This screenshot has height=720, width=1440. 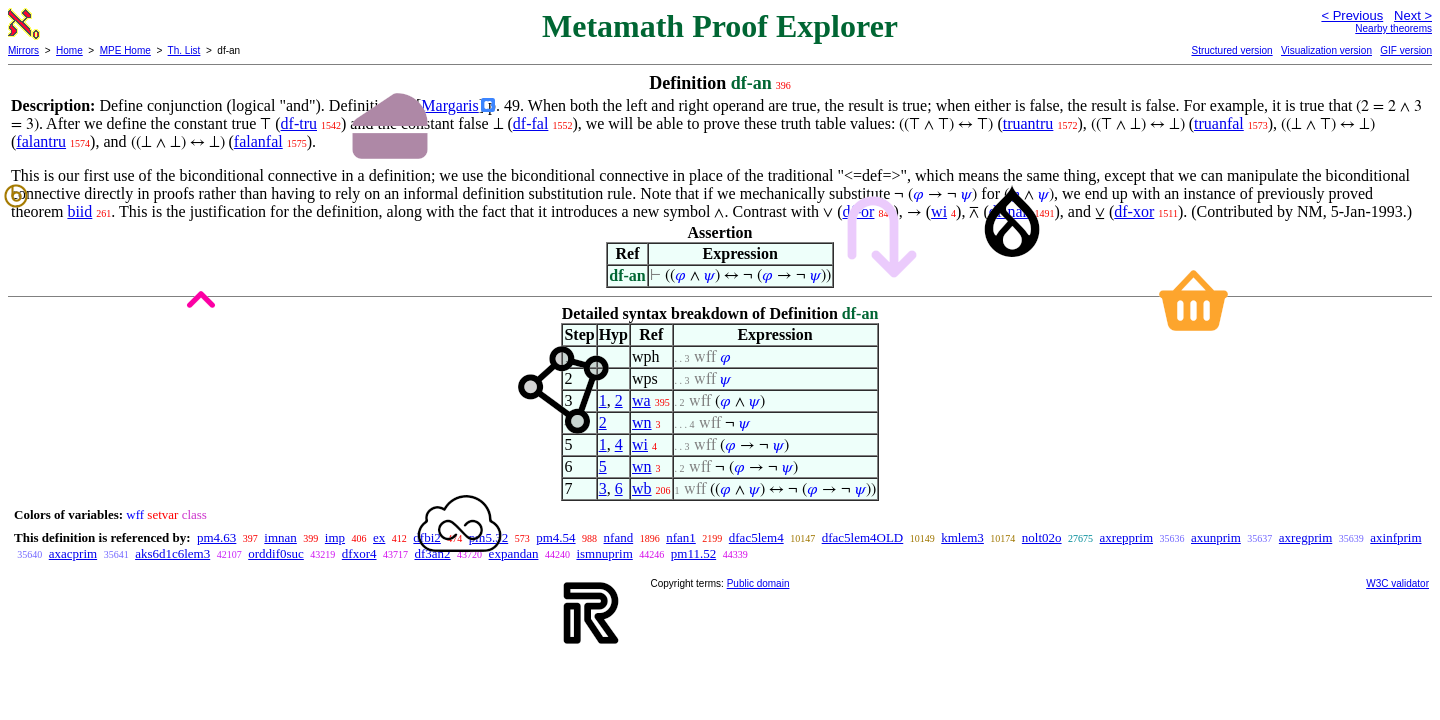 I want to click on open jsfiddle code editor, so click(x=459, y=523).